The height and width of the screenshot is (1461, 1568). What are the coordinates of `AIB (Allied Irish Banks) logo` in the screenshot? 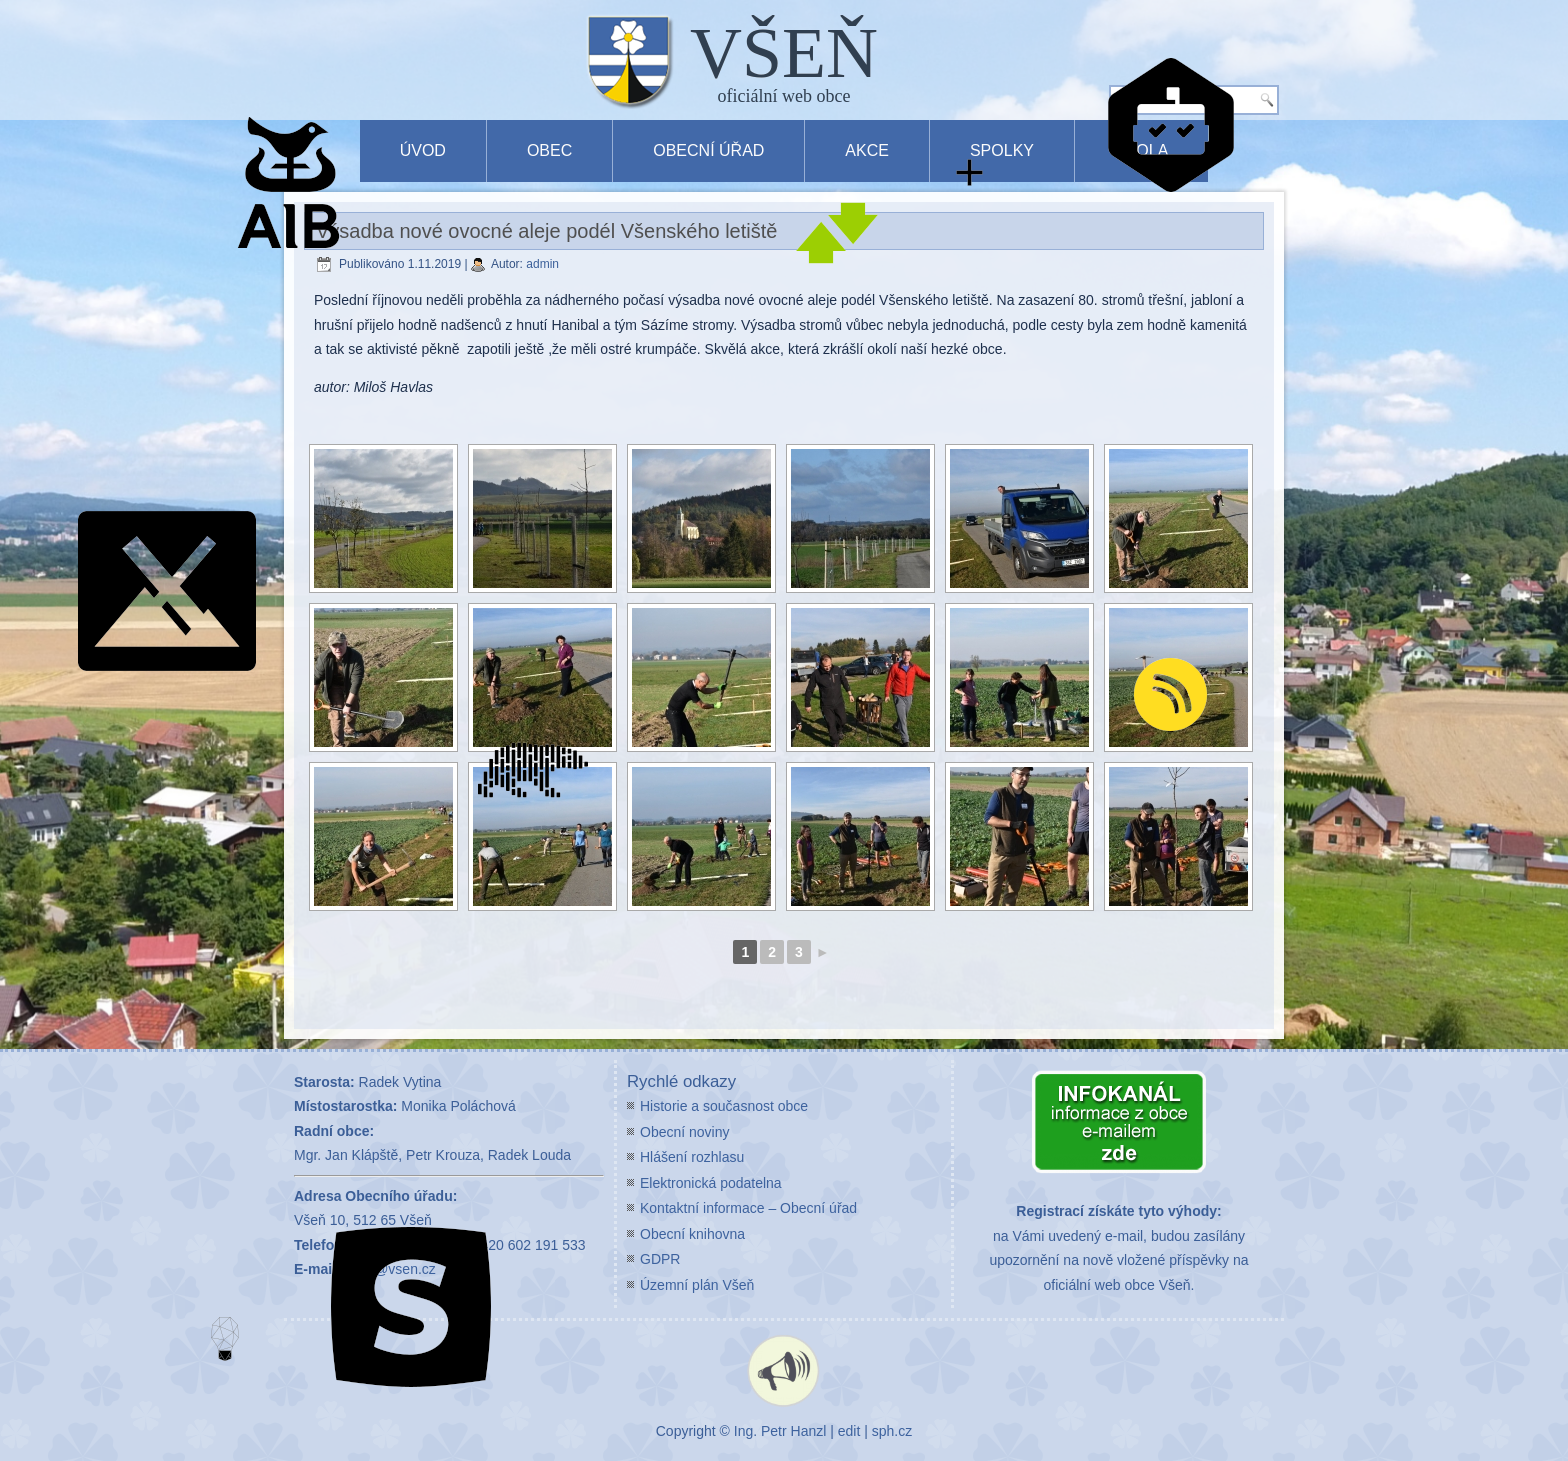 It's located at (288, 182).